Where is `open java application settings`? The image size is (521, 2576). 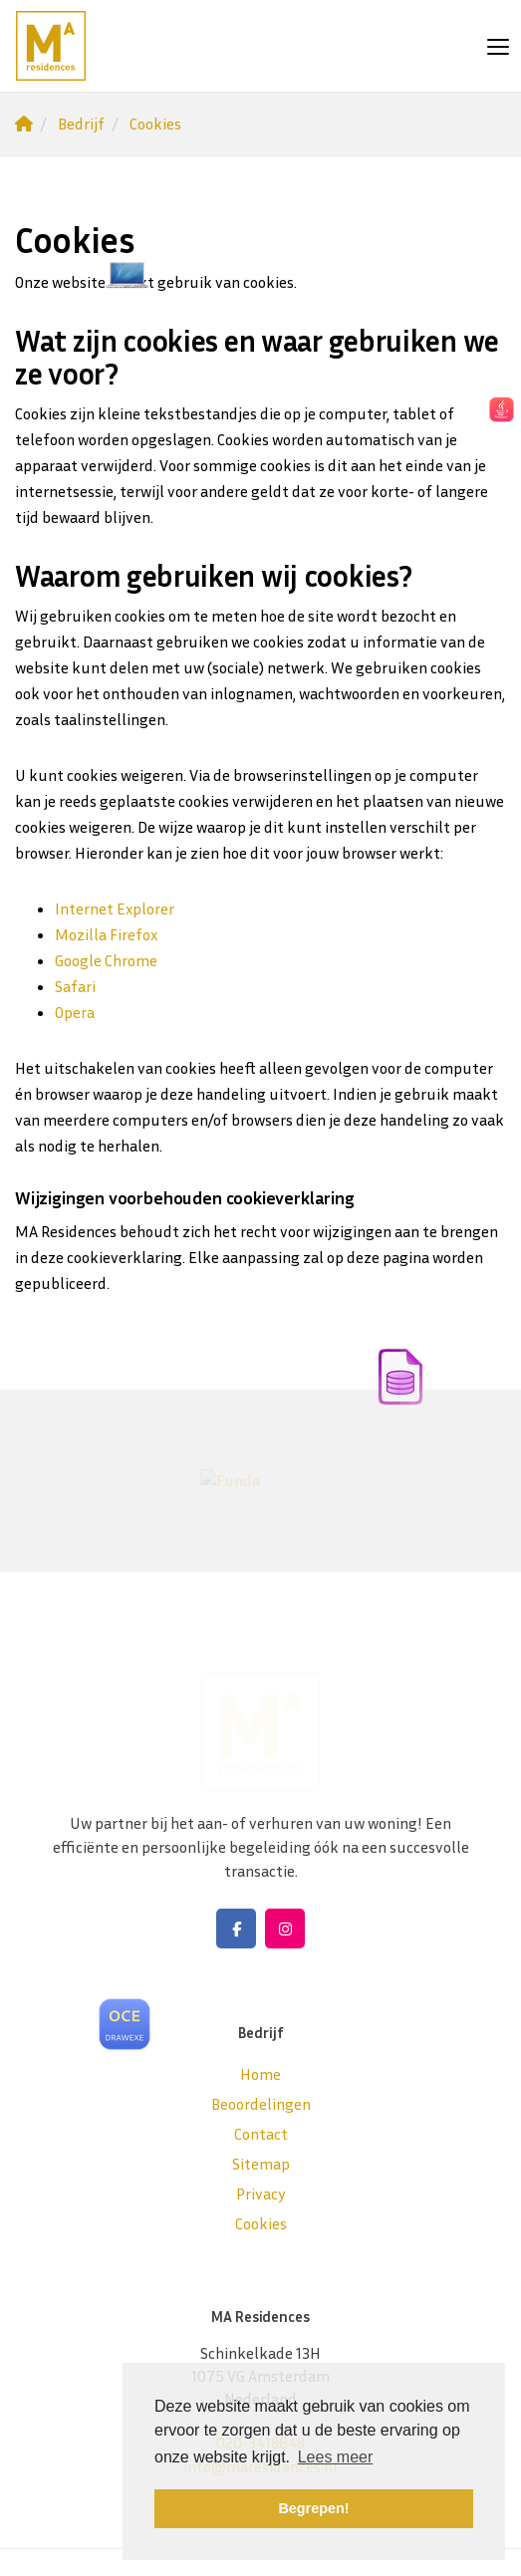
open java application settings is located at coordinates (501, 409).